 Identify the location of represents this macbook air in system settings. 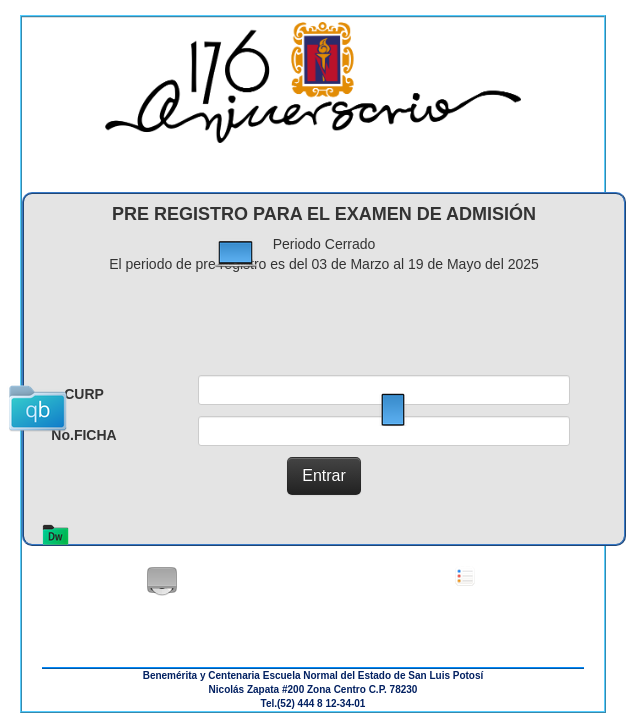
(235, 250).